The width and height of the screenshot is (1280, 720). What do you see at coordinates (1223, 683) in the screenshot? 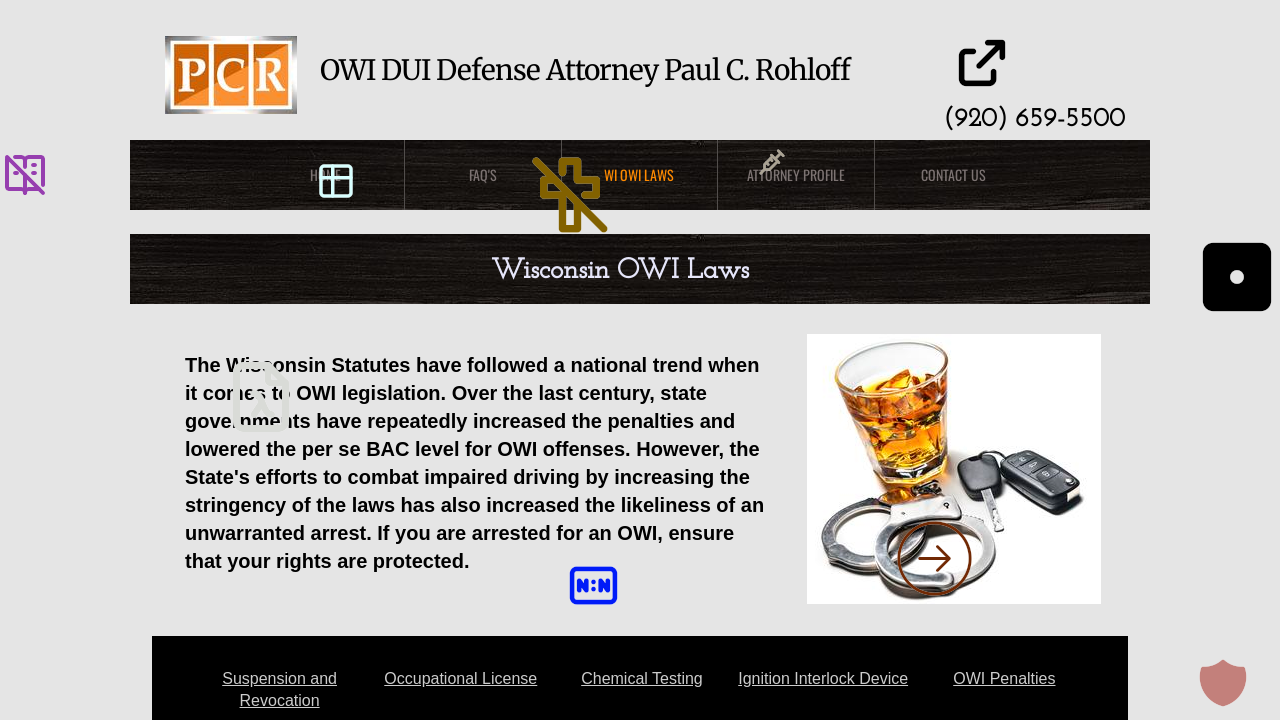
I see `access security settings` at bounding box center [1223, 683].